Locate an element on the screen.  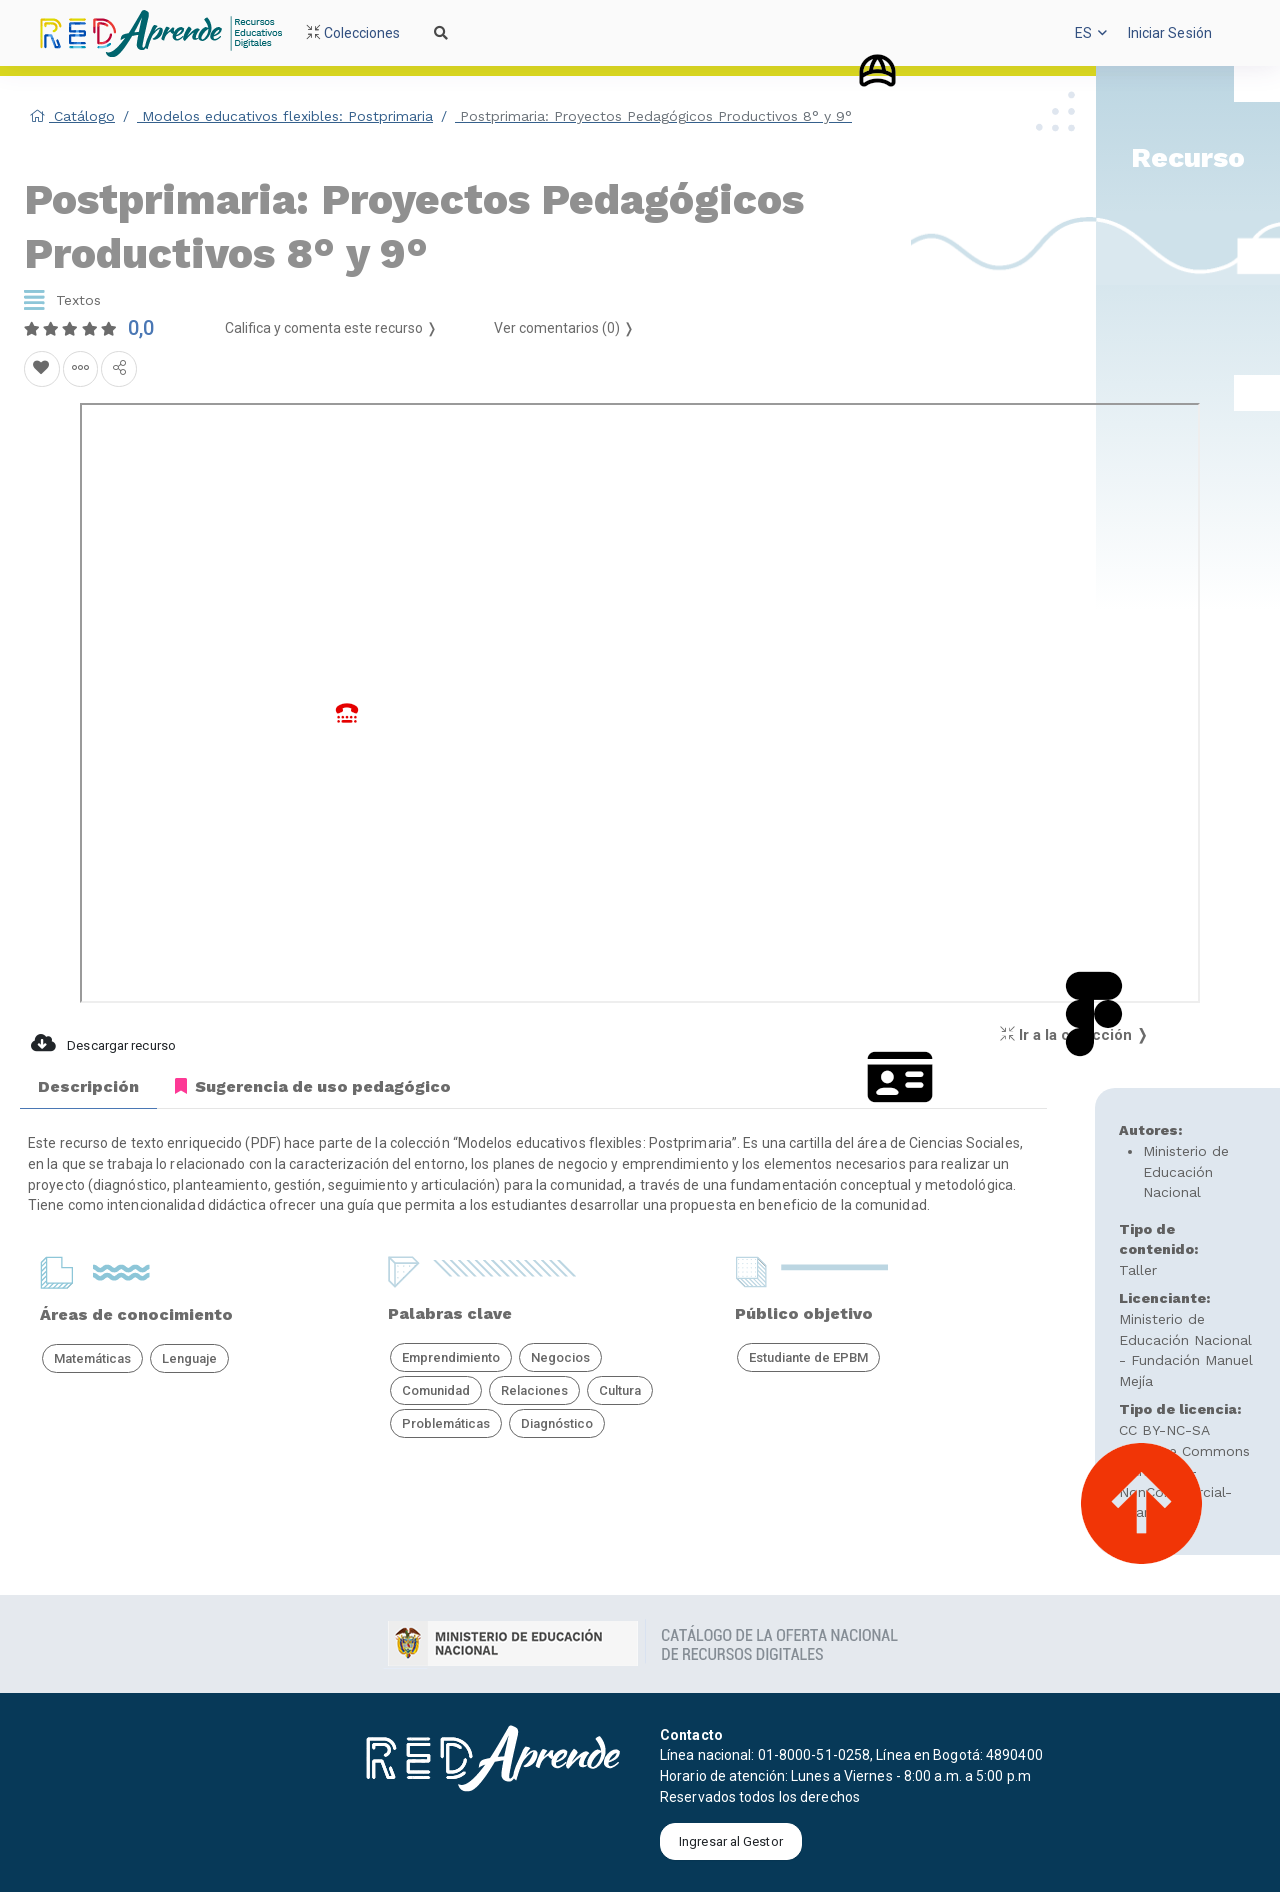
scroll to top of page is located at coordinates (1141, 1503).